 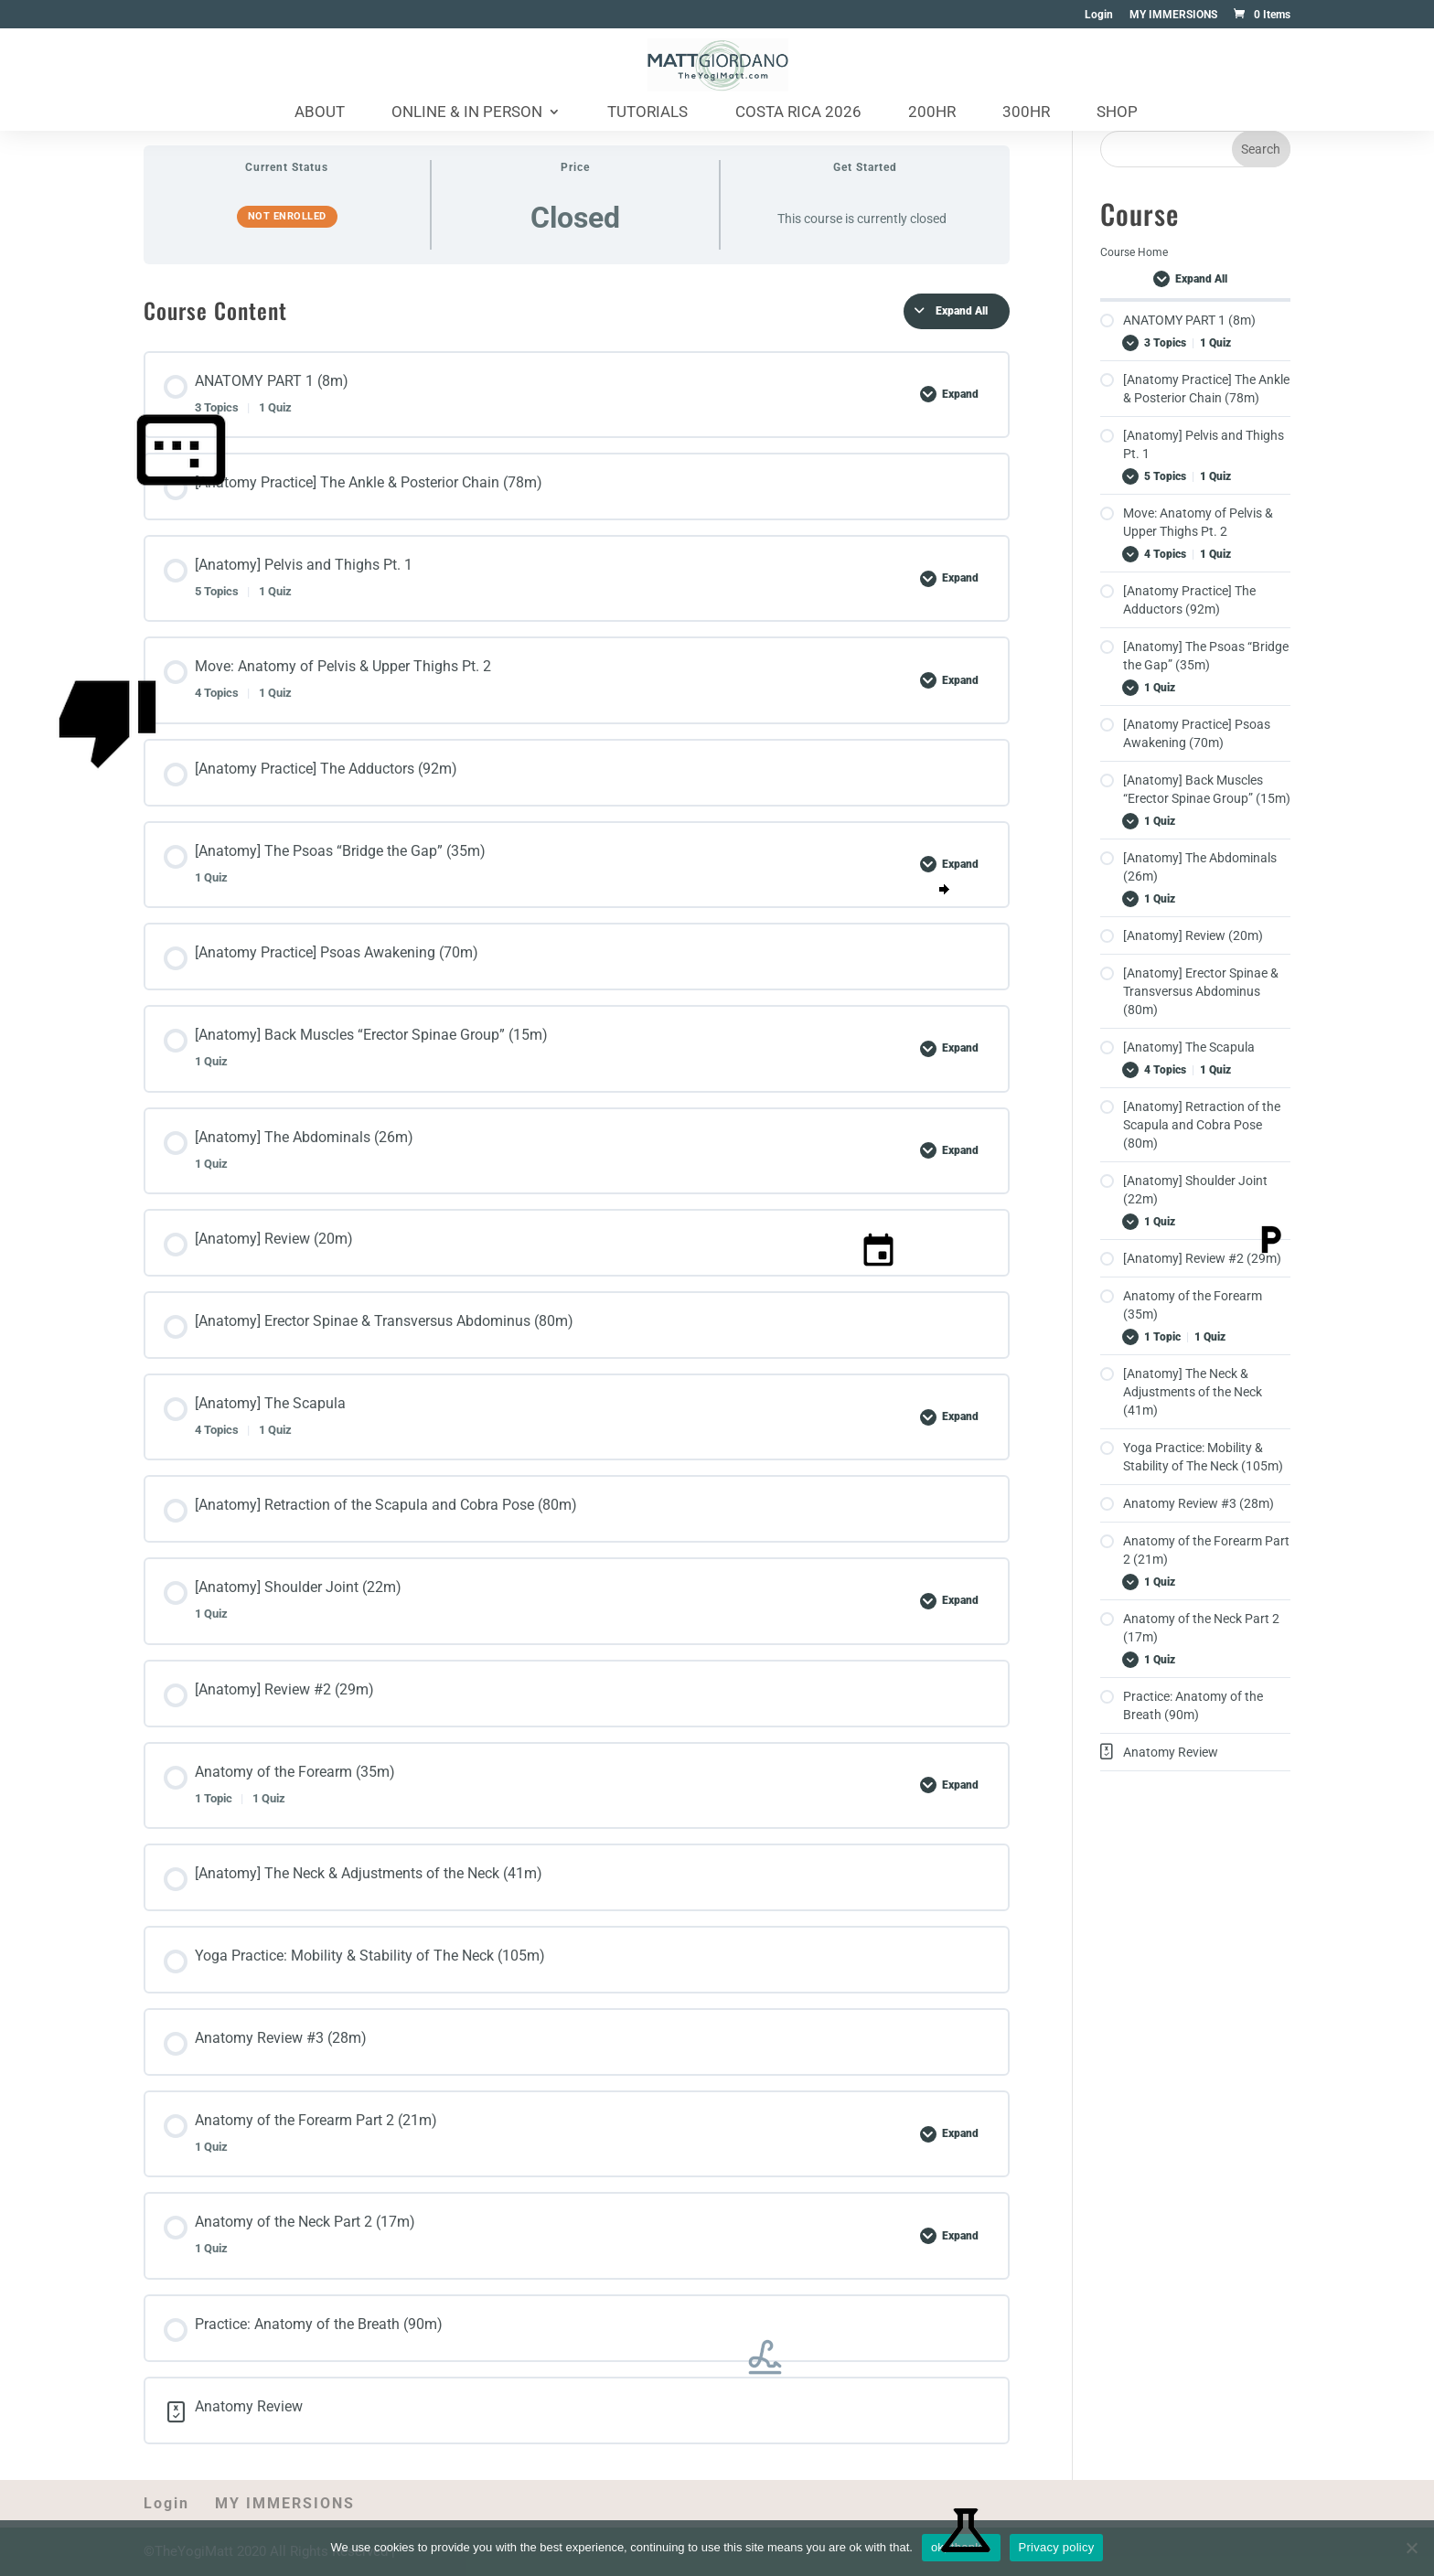 What do you see at coordinates (107, 720) in the screenshot?
I see `dislike or downvote content` at bounding box center [107, 720].